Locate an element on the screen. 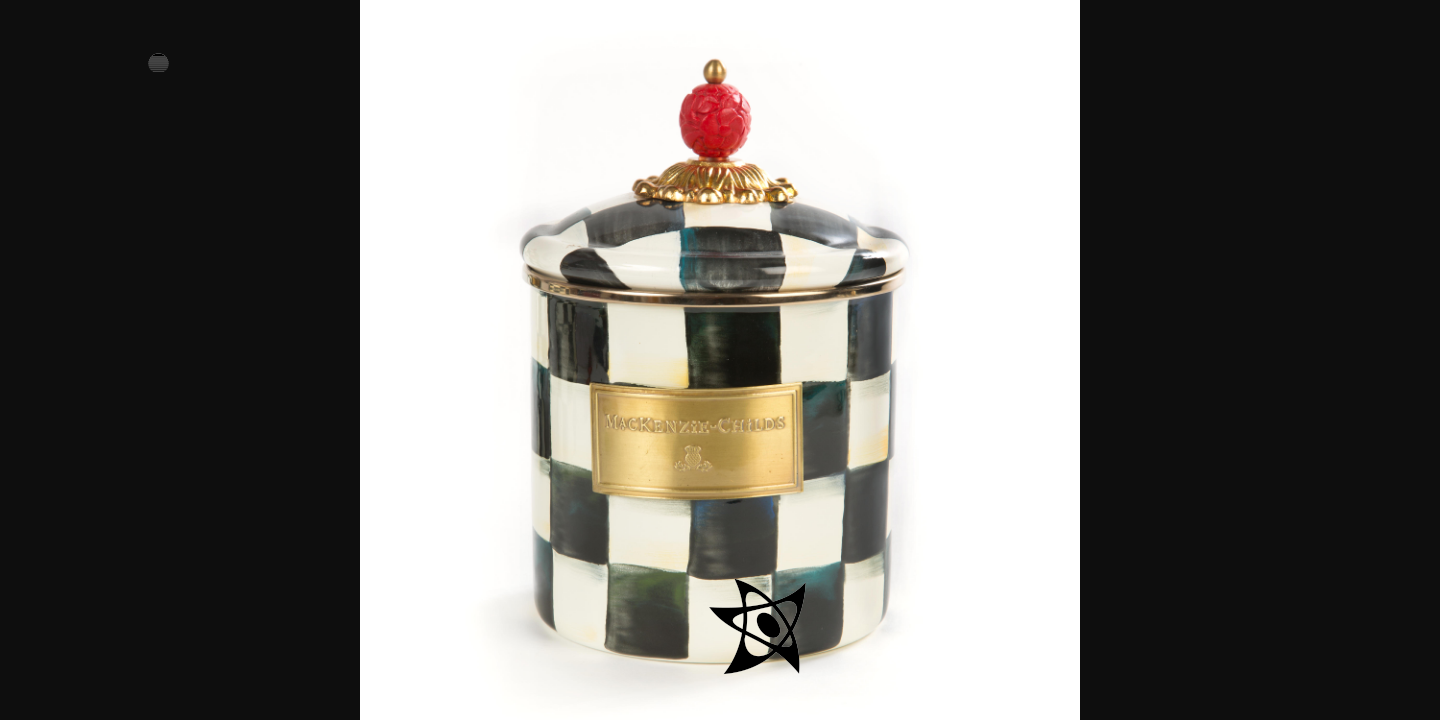 This screenshot has width=1440, height=720. indicates a flexible or customizable reward/rating is located at coordinates (757, 627).